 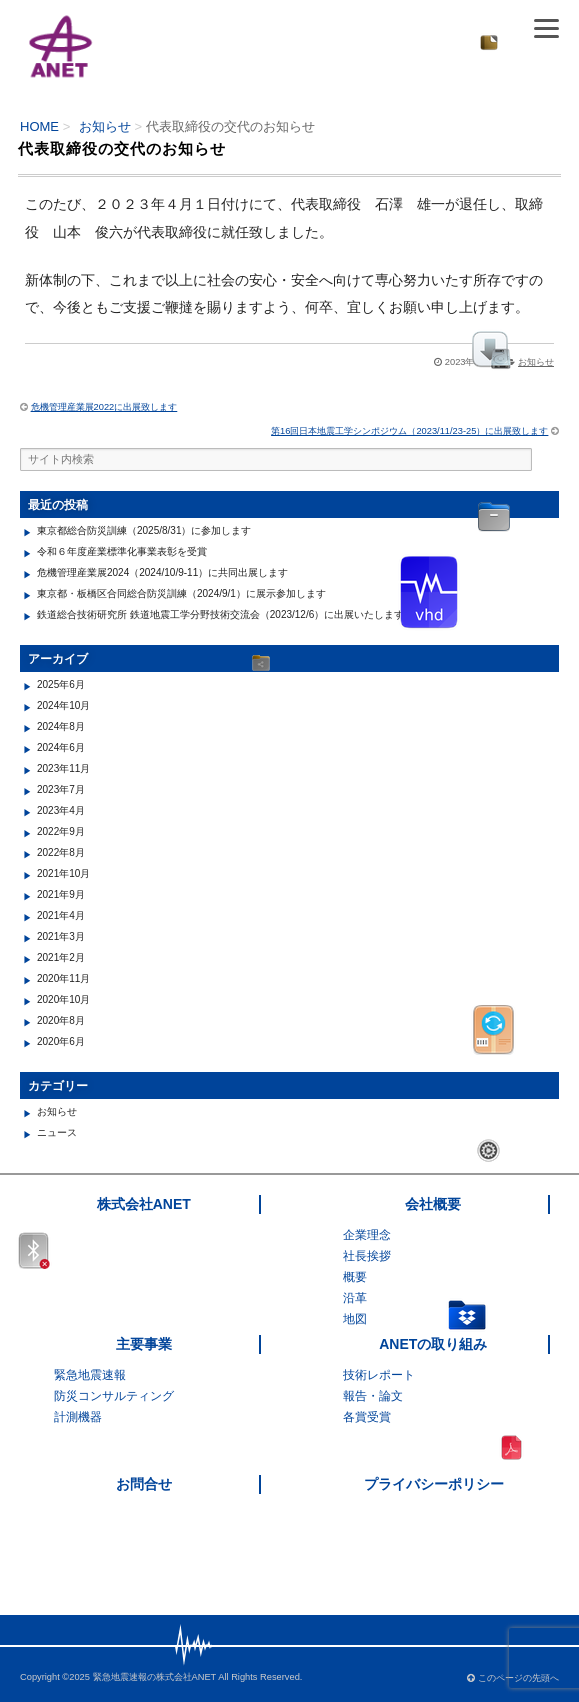 What do you see at coordinates (493, 1029) in the screenshot?
I see `system package upgrade available` at bounding box center [493, 1029].